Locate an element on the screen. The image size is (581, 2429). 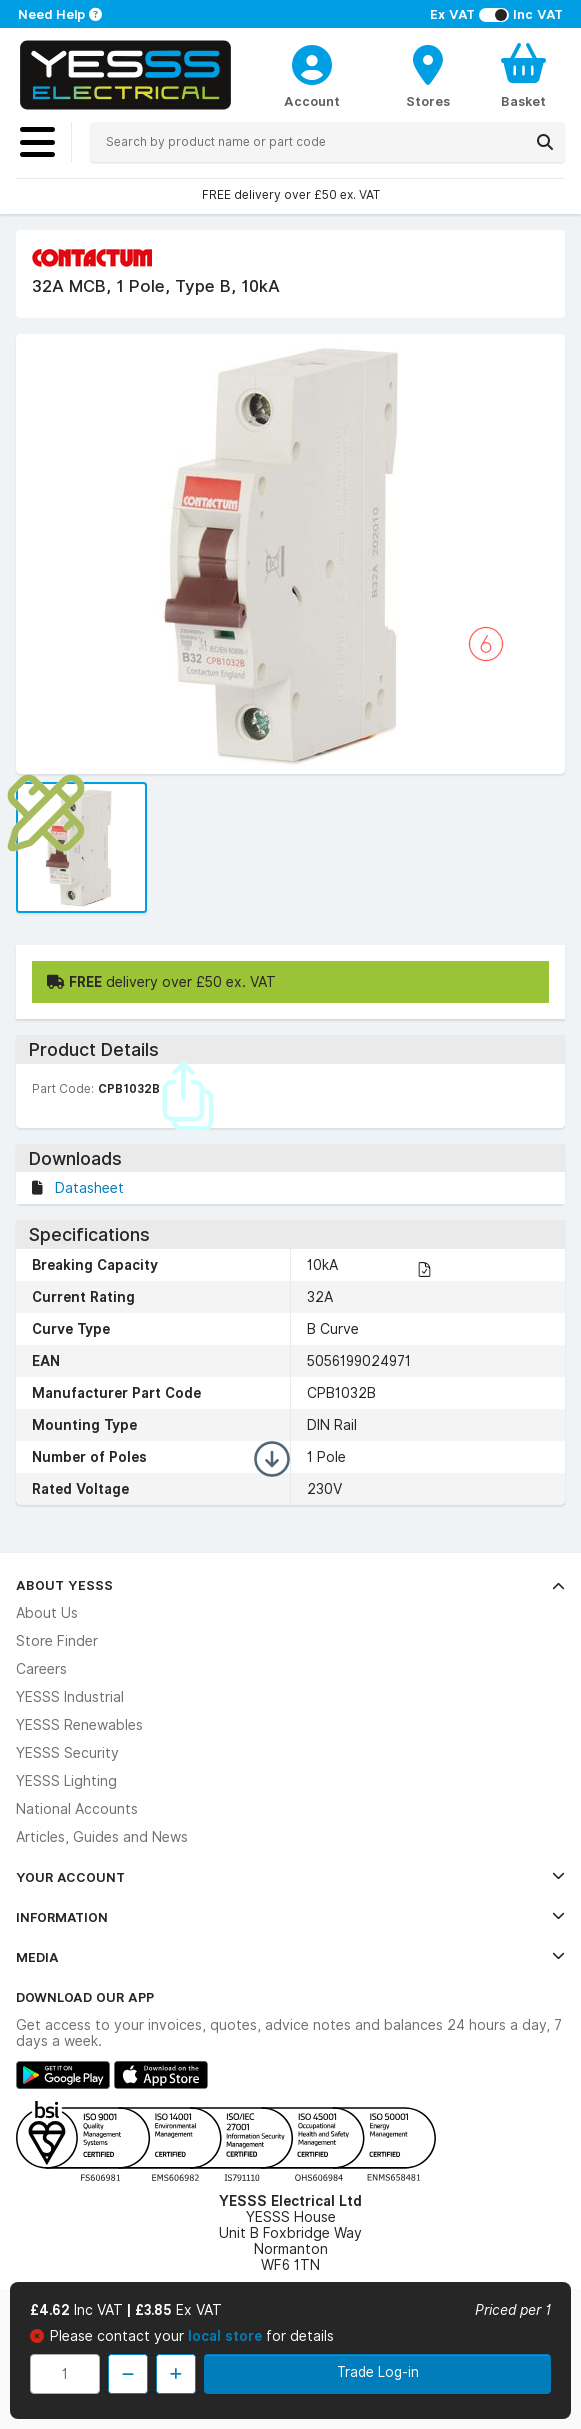
share or export multiple items is located at coordinates (188, 1096).